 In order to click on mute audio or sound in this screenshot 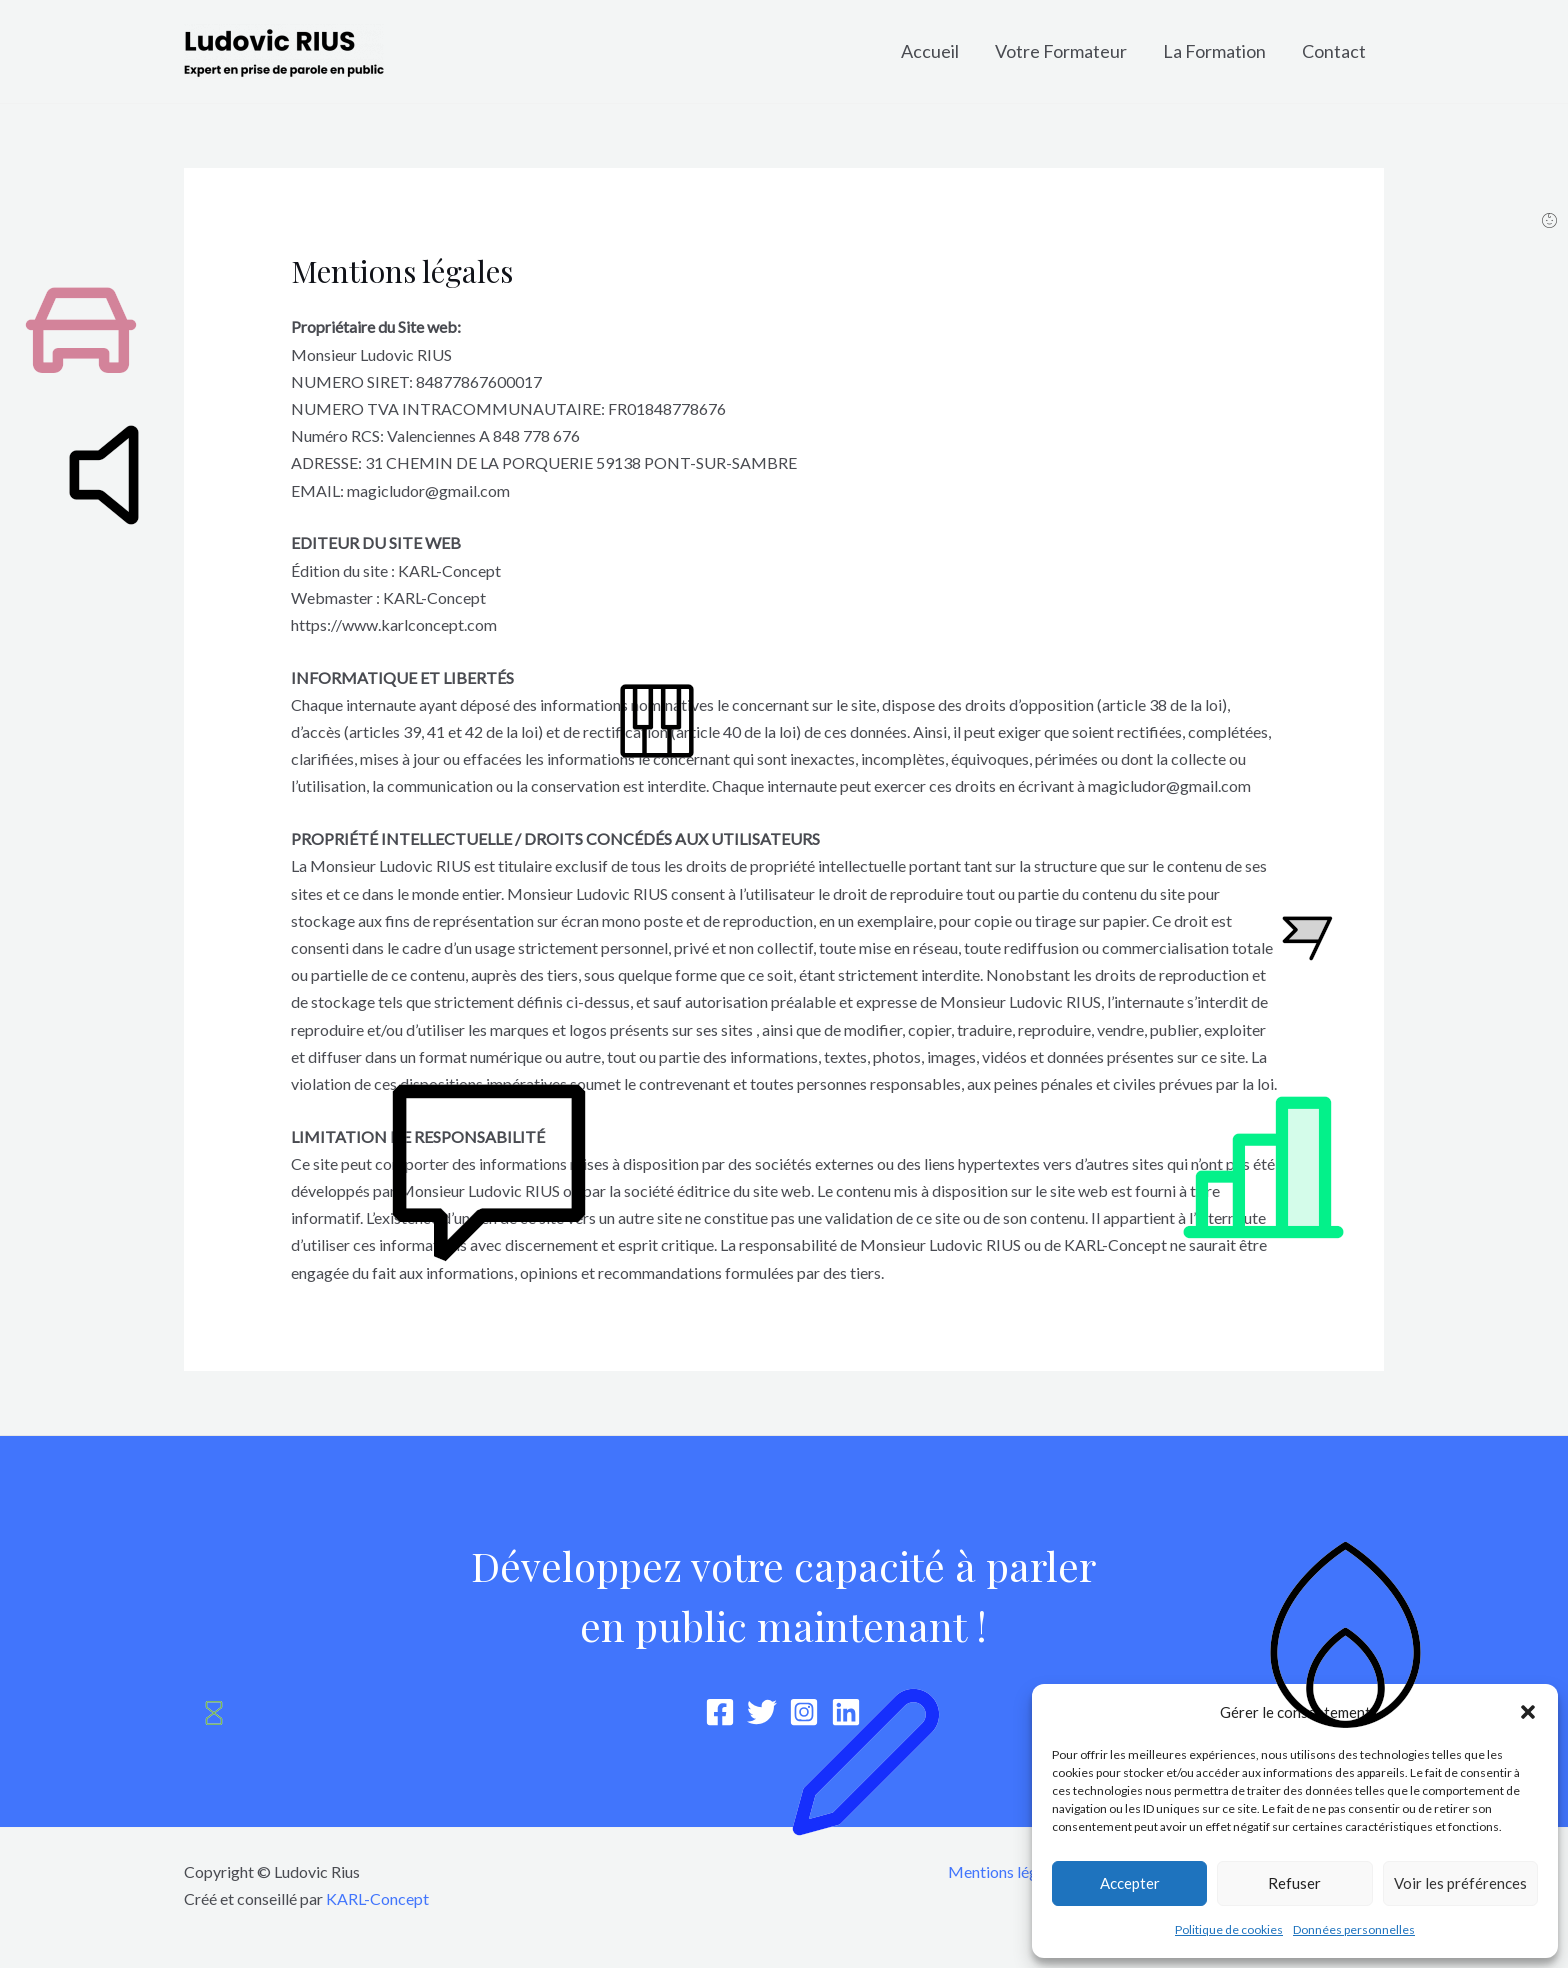, I will do `click(104, 475)`.